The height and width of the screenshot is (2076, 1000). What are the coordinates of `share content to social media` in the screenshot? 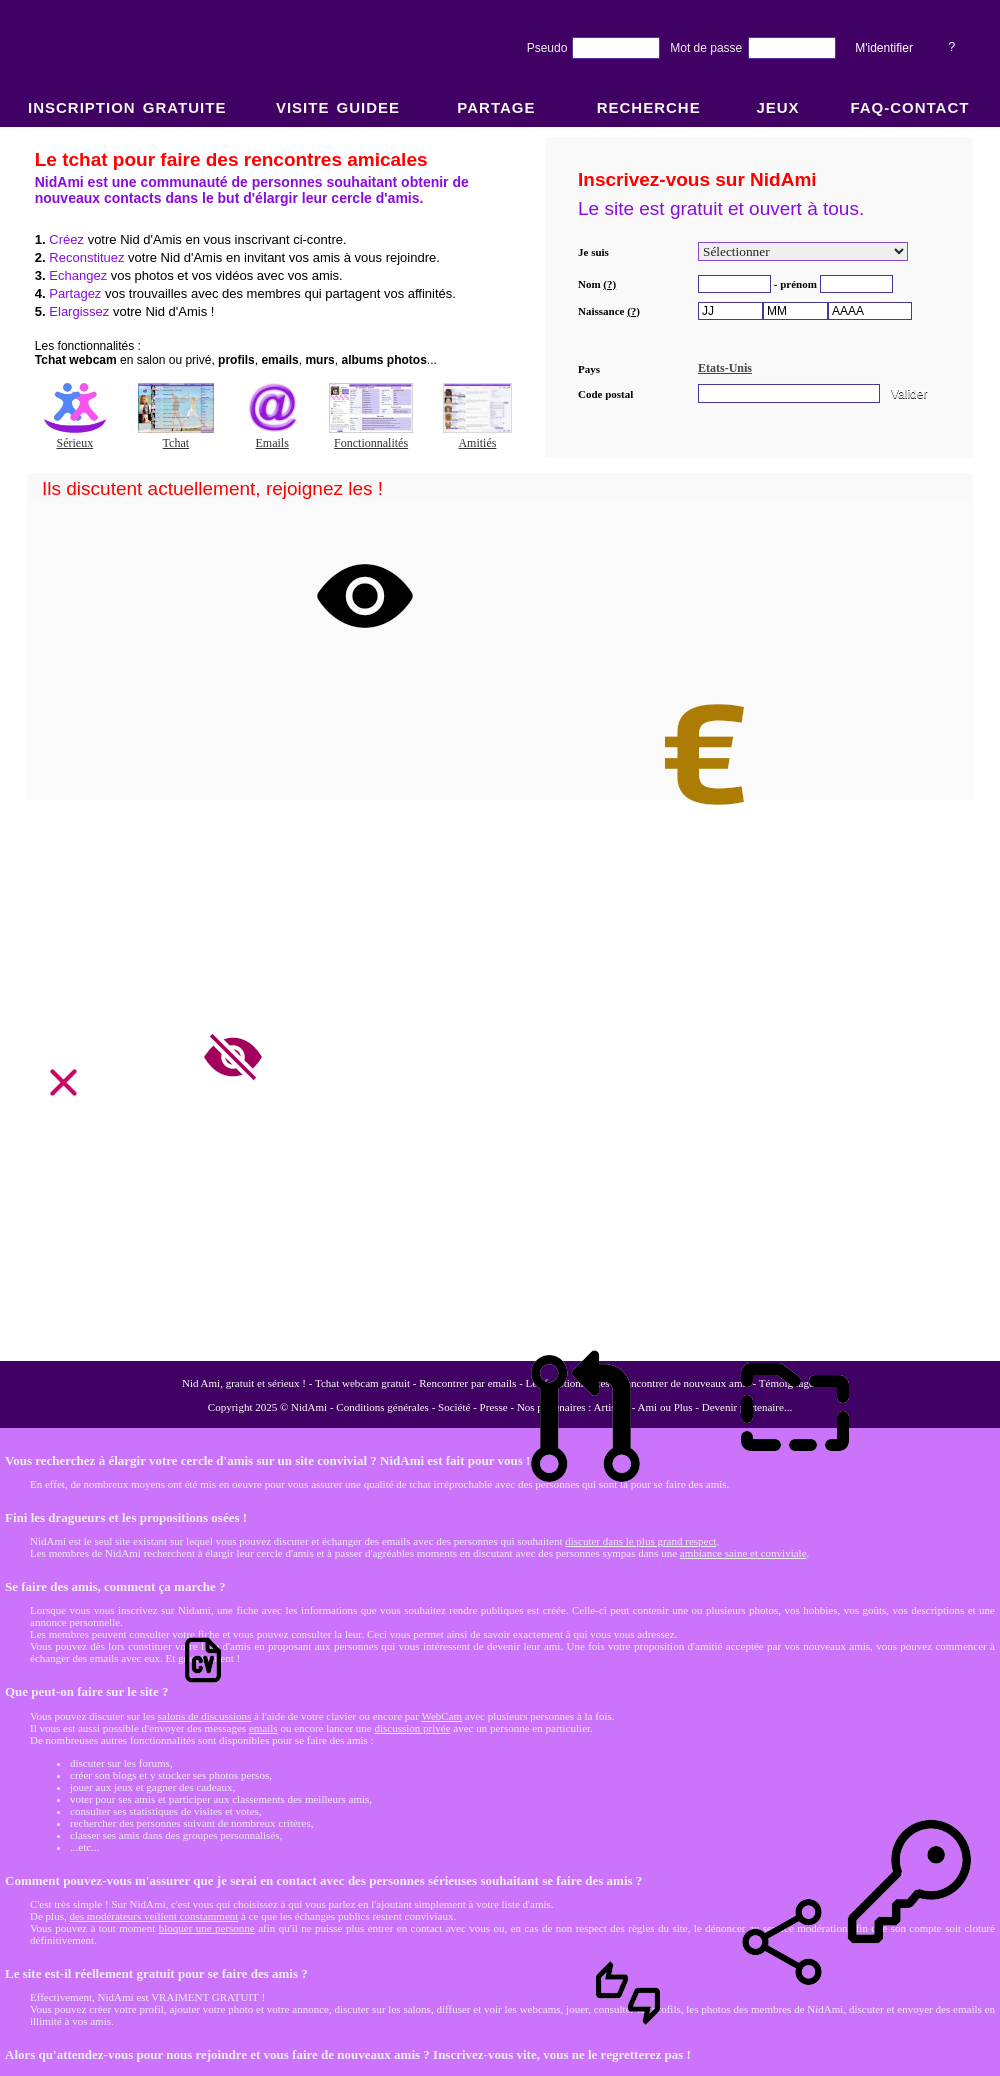 It's located at (782, 1942).